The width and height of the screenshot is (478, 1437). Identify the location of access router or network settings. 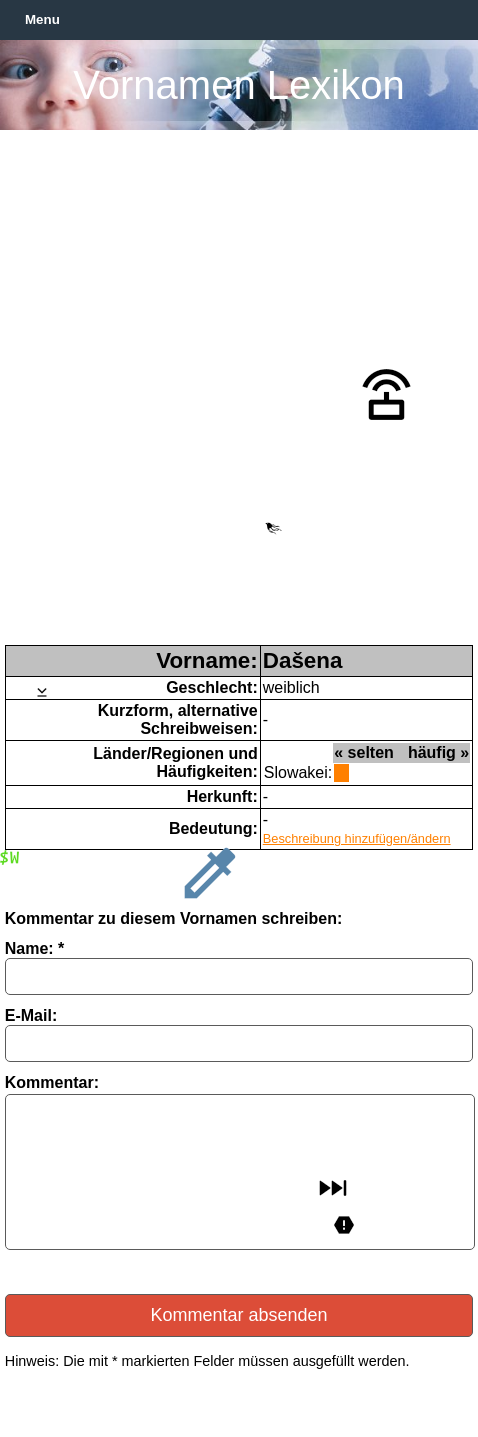
(386, 394).